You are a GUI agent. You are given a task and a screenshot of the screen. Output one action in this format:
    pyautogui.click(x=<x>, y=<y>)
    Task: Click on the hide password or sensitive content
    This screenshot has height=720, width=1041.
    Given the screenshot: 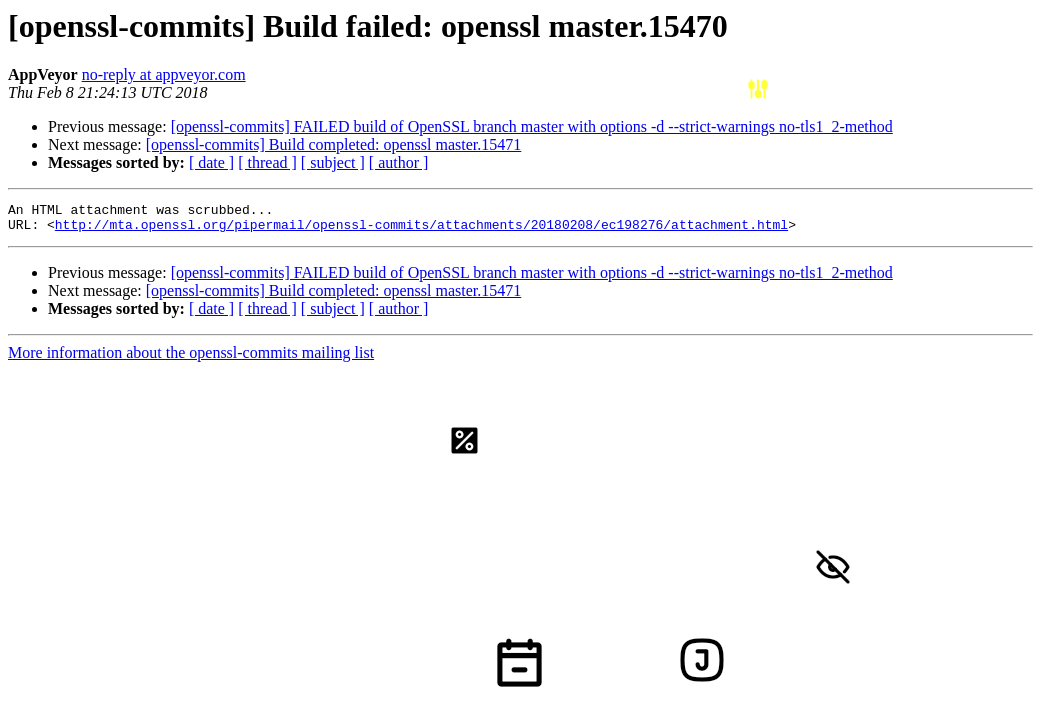 What is the action you would take?
    pyautogui.click(x=833, y=567)
    